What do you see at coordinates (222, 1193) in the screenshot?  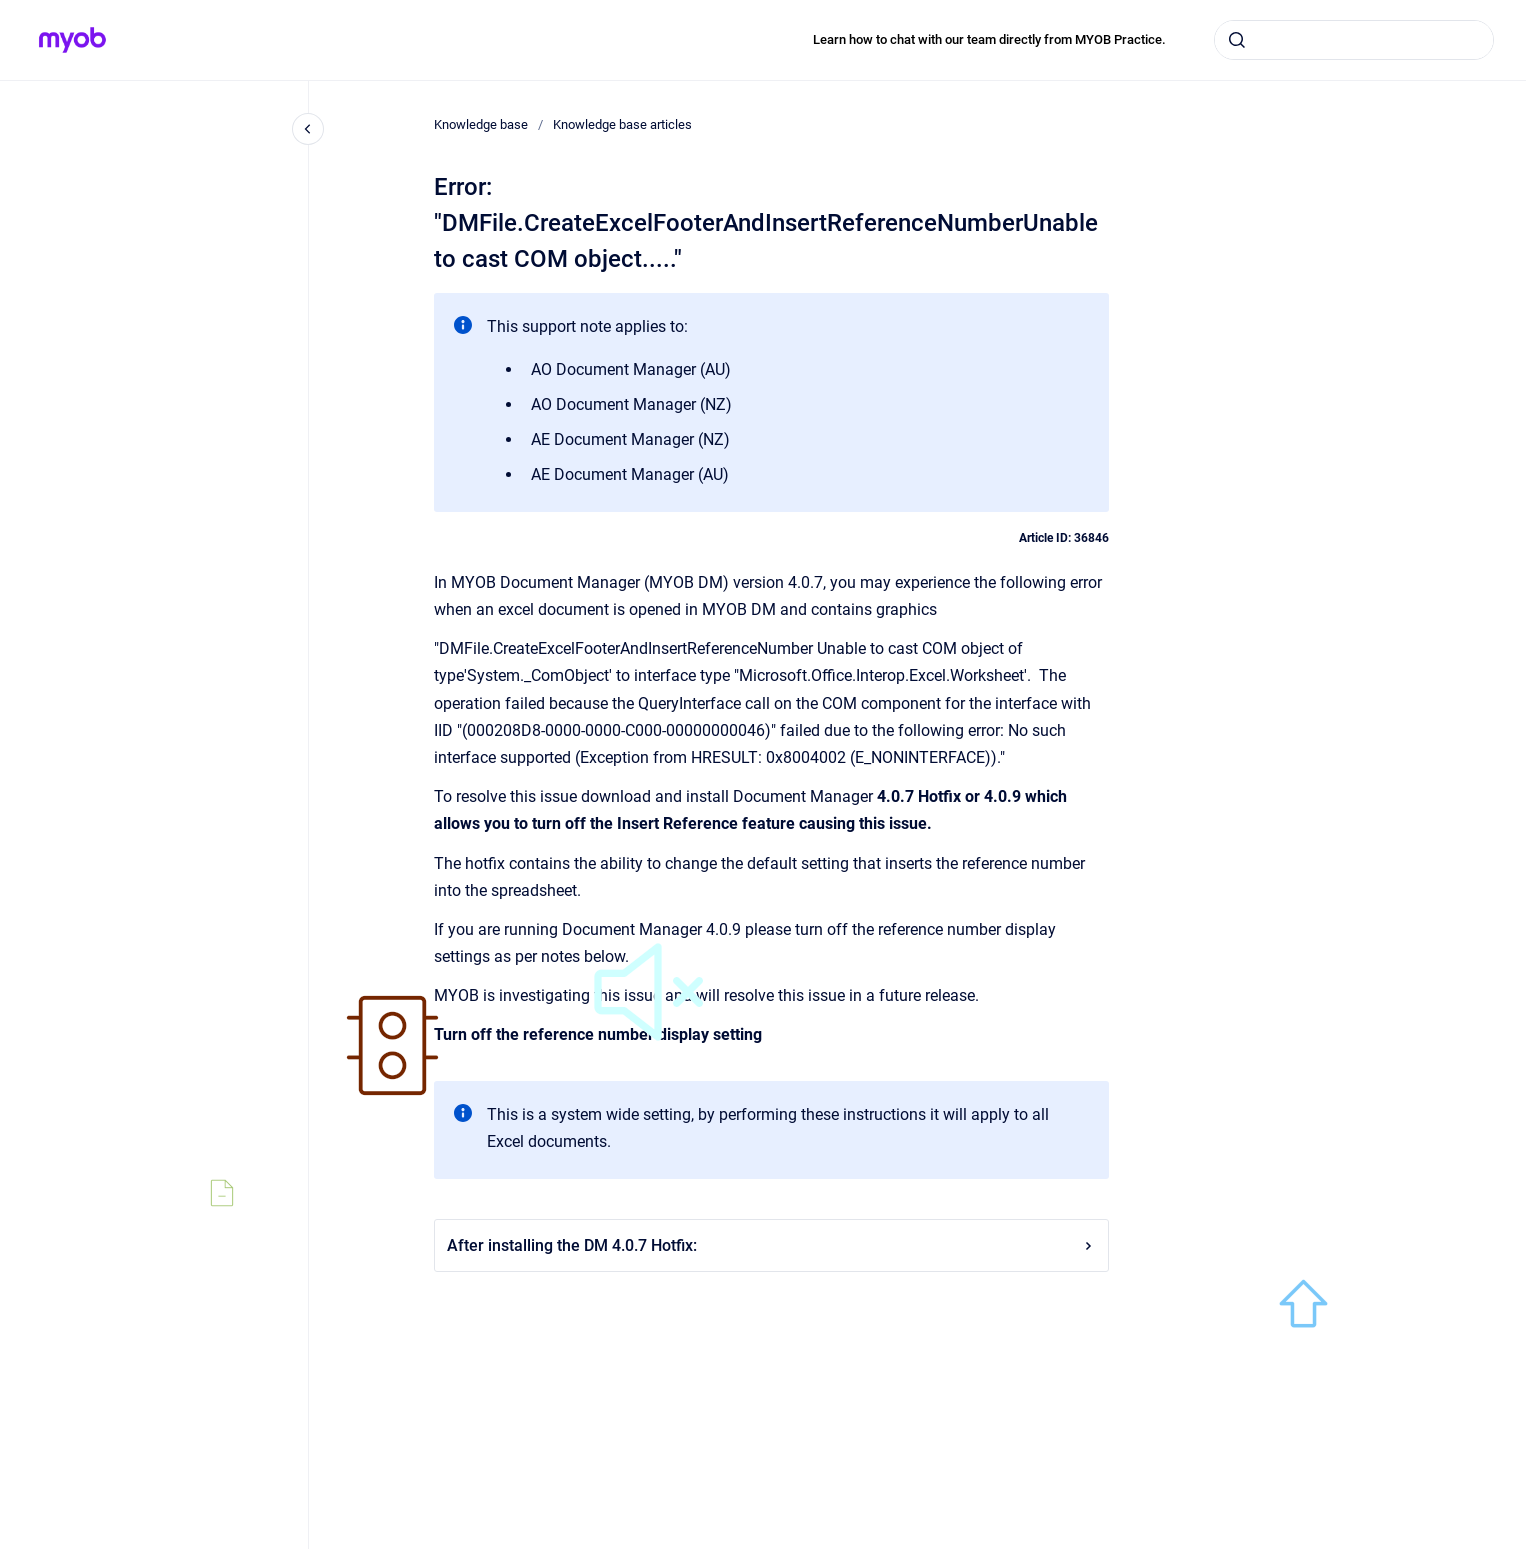 I see `remove a file from the list` at bounding box center [222, 1193].